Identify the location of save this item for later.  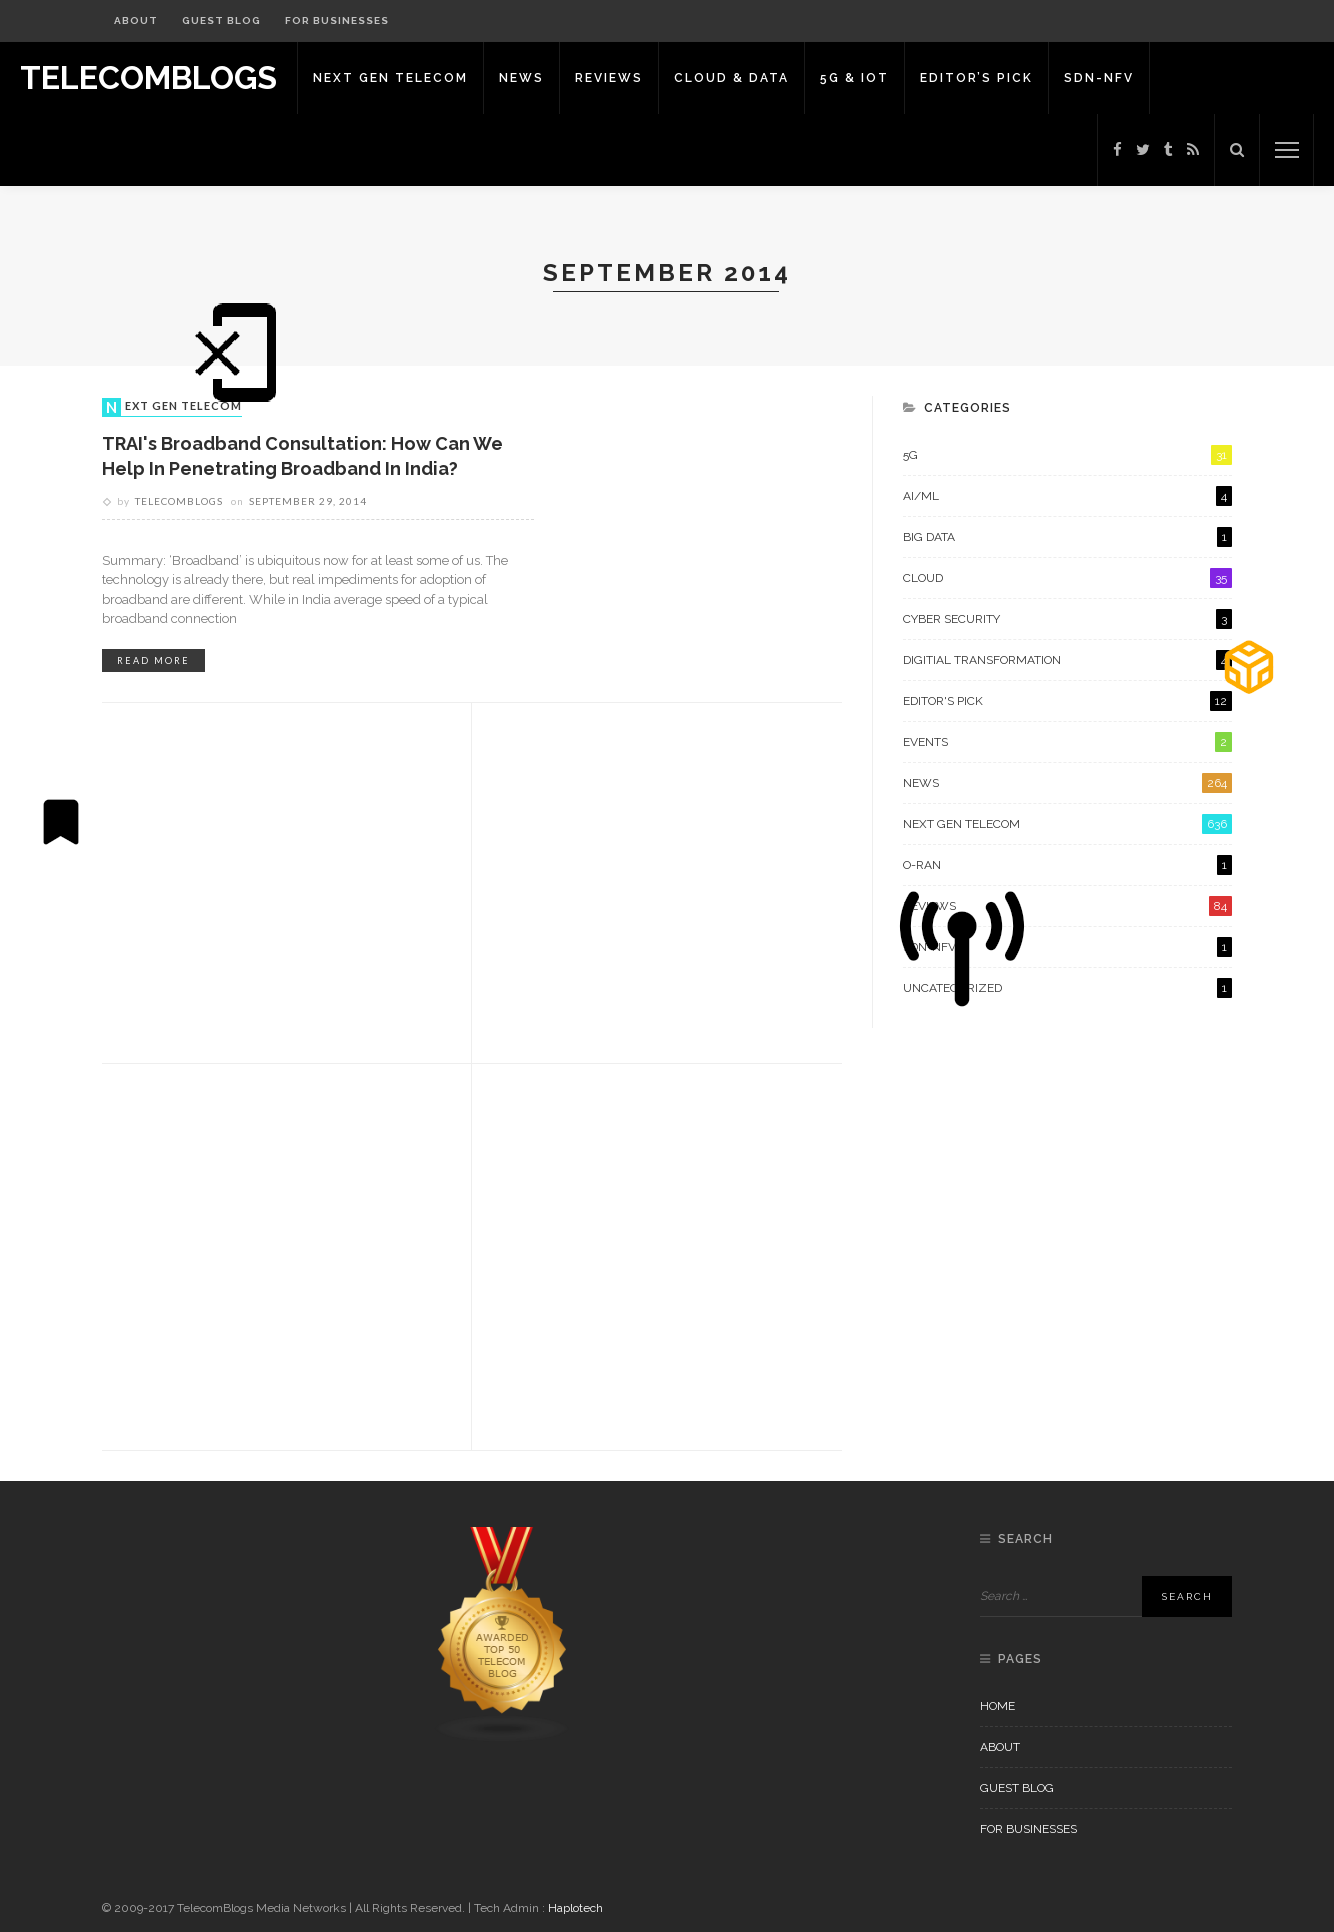
(61, 822).